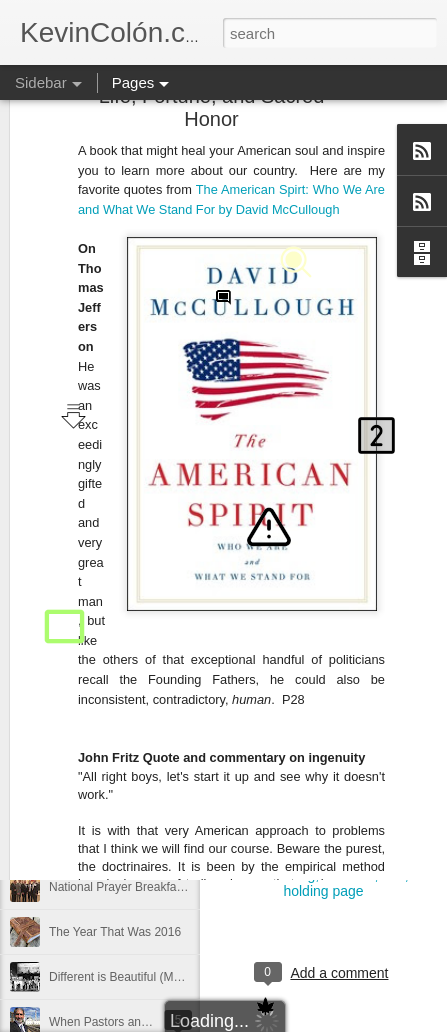  Describe the element at coordinates (265, 1006) in the screenshot. I see `indicates cannabis-related products or content` at that location.